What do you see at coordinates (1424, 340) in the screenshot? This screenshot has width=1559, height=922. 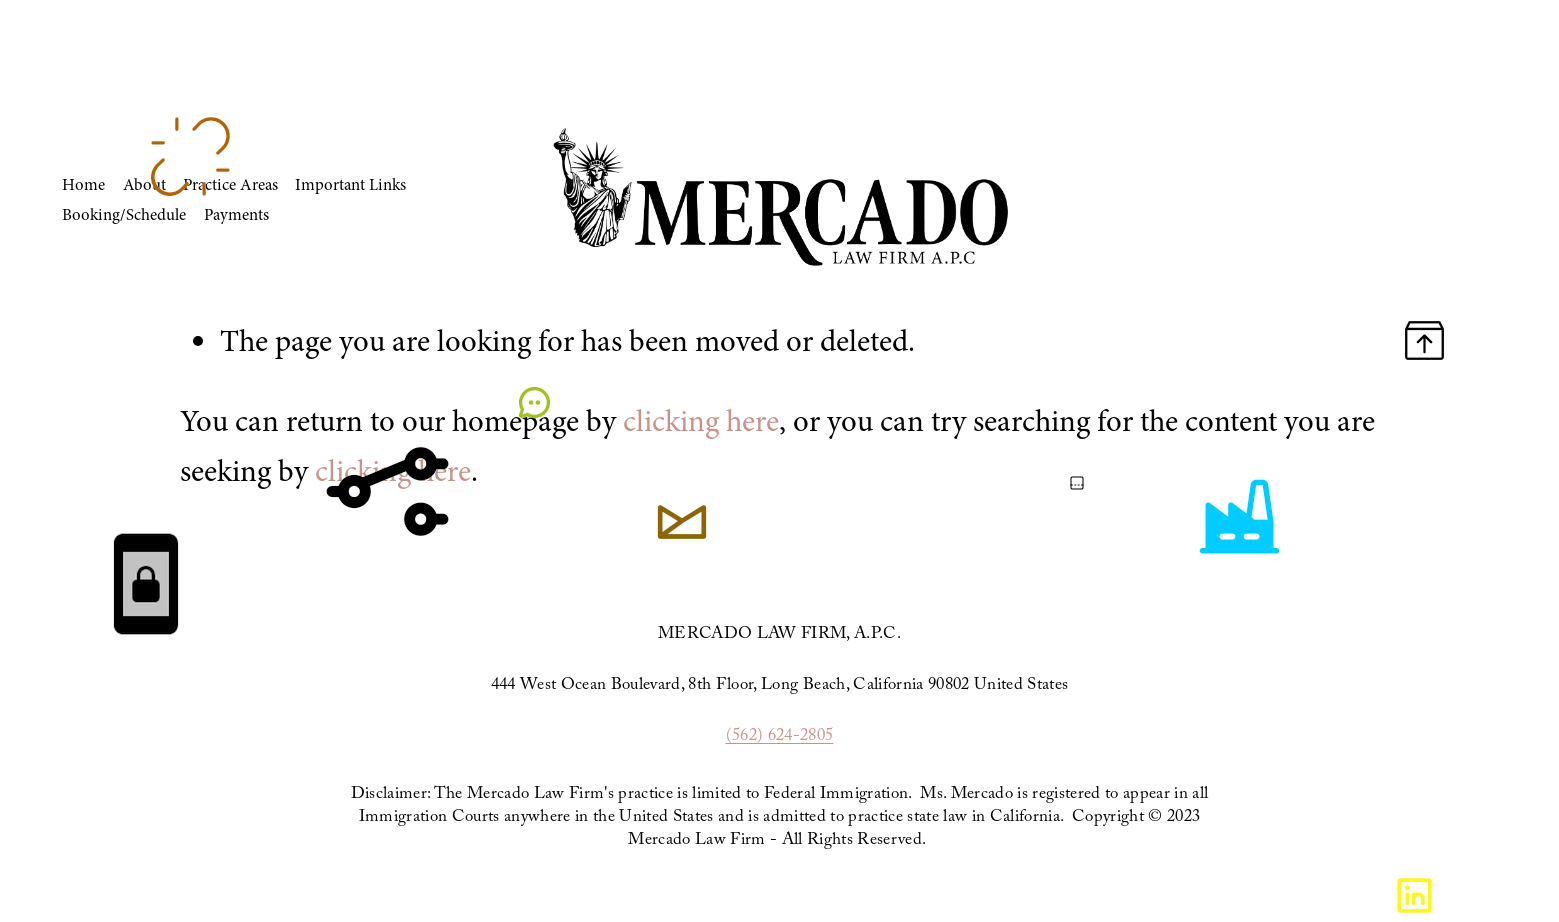 I see `upload a file or package` at bounding box center [1424, 340].